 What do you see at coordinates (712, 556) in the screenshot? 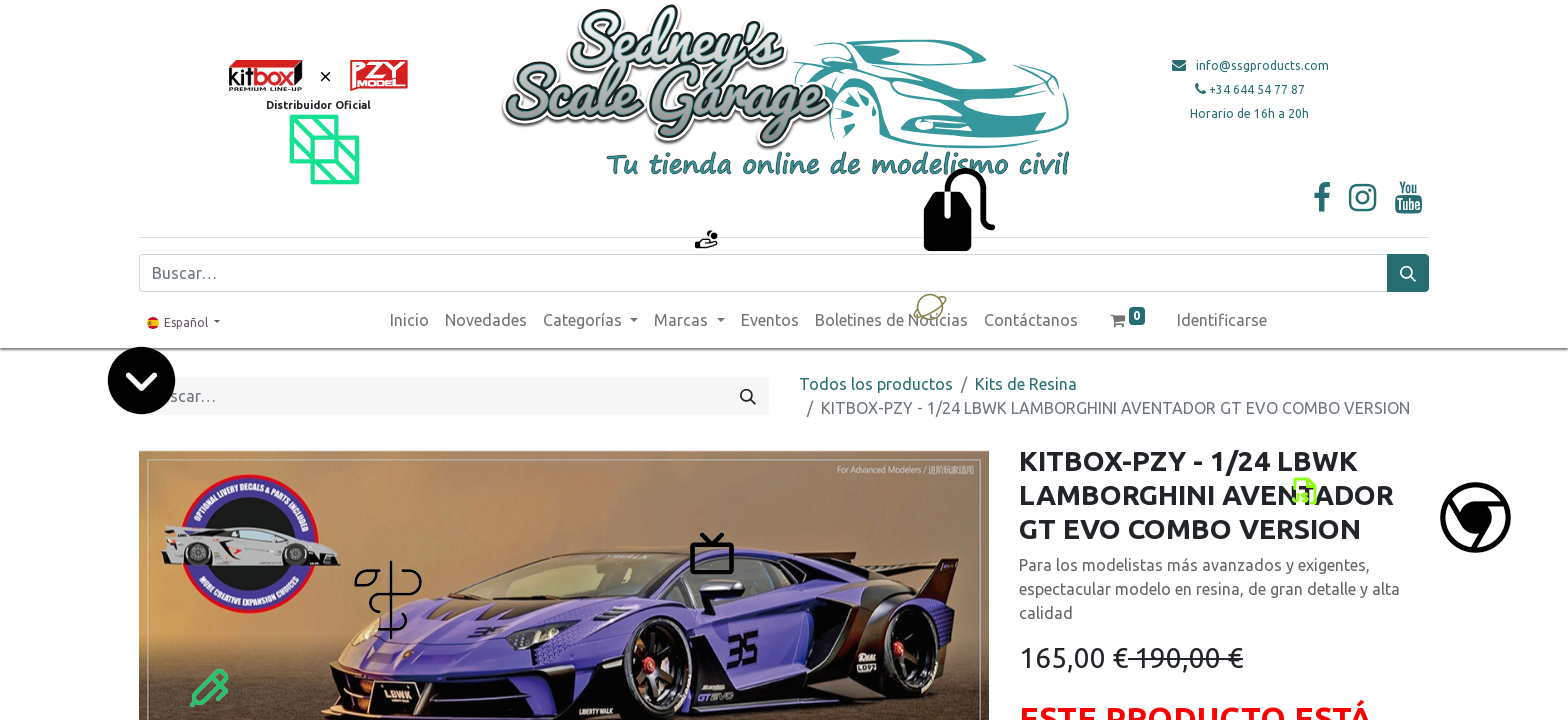
I see `access TV or video streaming features` at bounding box center [712, 556].